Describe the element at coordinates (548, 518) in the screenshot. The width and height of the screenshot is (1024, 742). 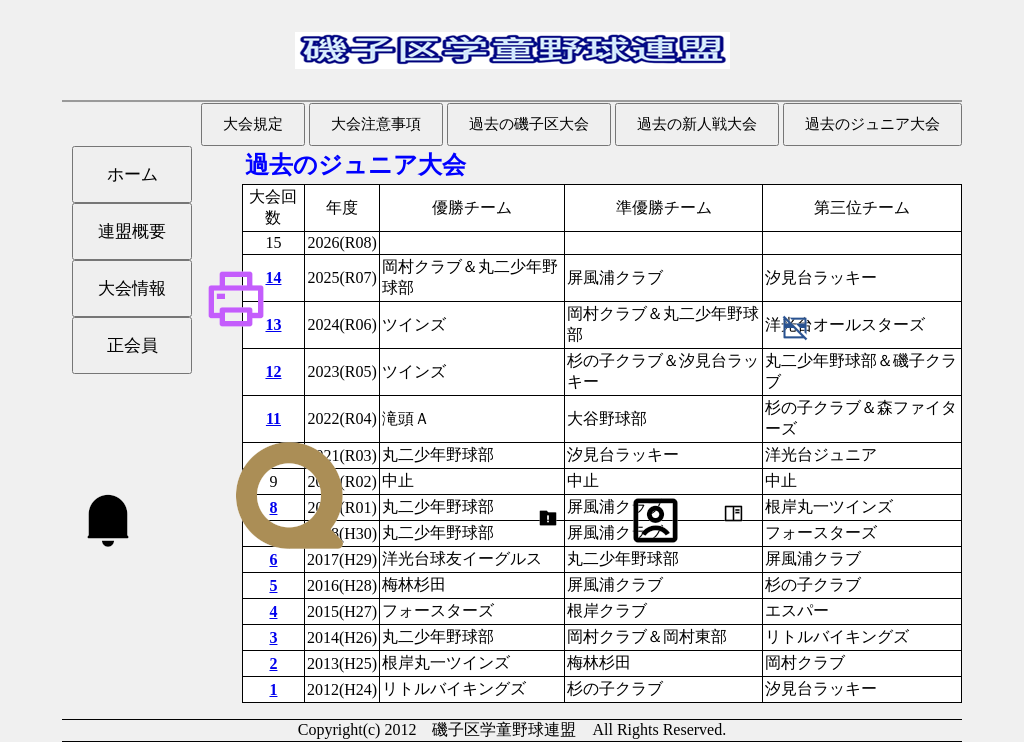
I see `folder contains items that need attention` at that location.